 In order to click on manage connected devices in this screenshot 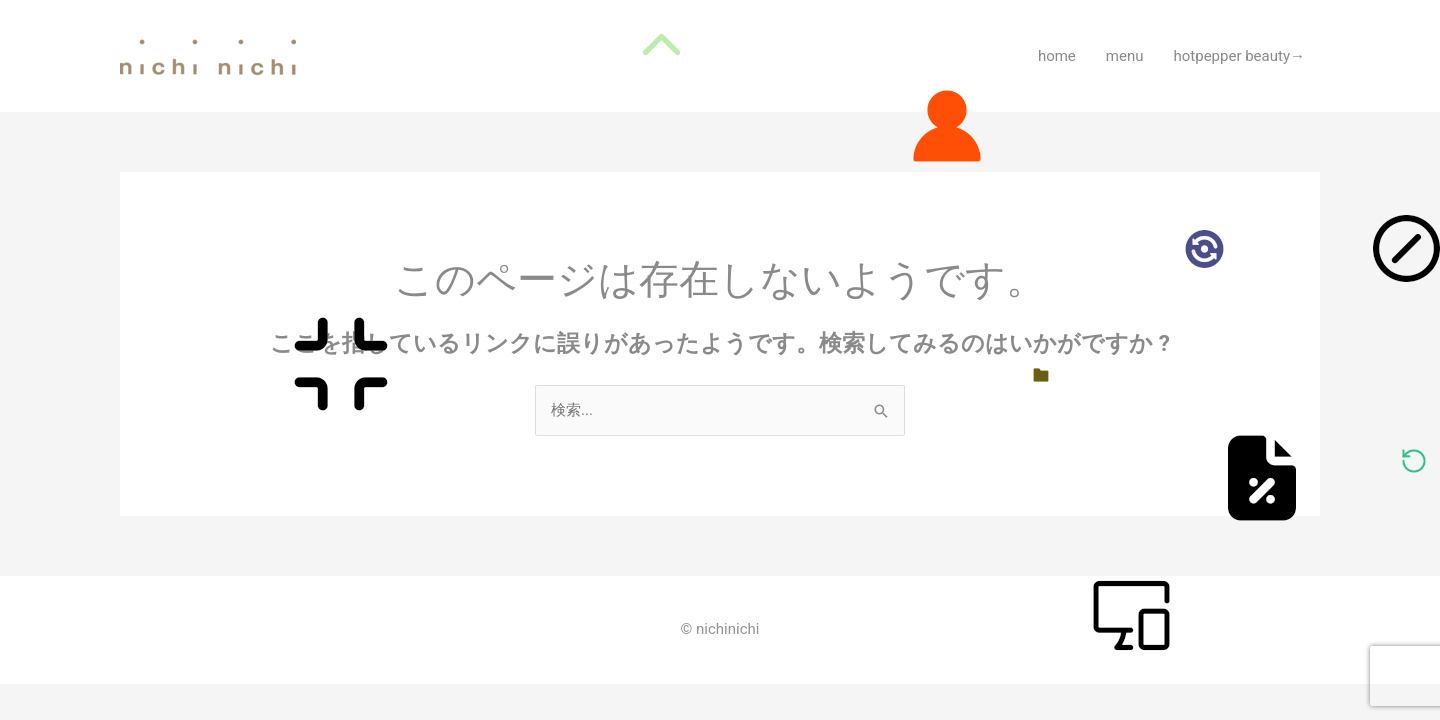, I will do `click(1131, 615)`.